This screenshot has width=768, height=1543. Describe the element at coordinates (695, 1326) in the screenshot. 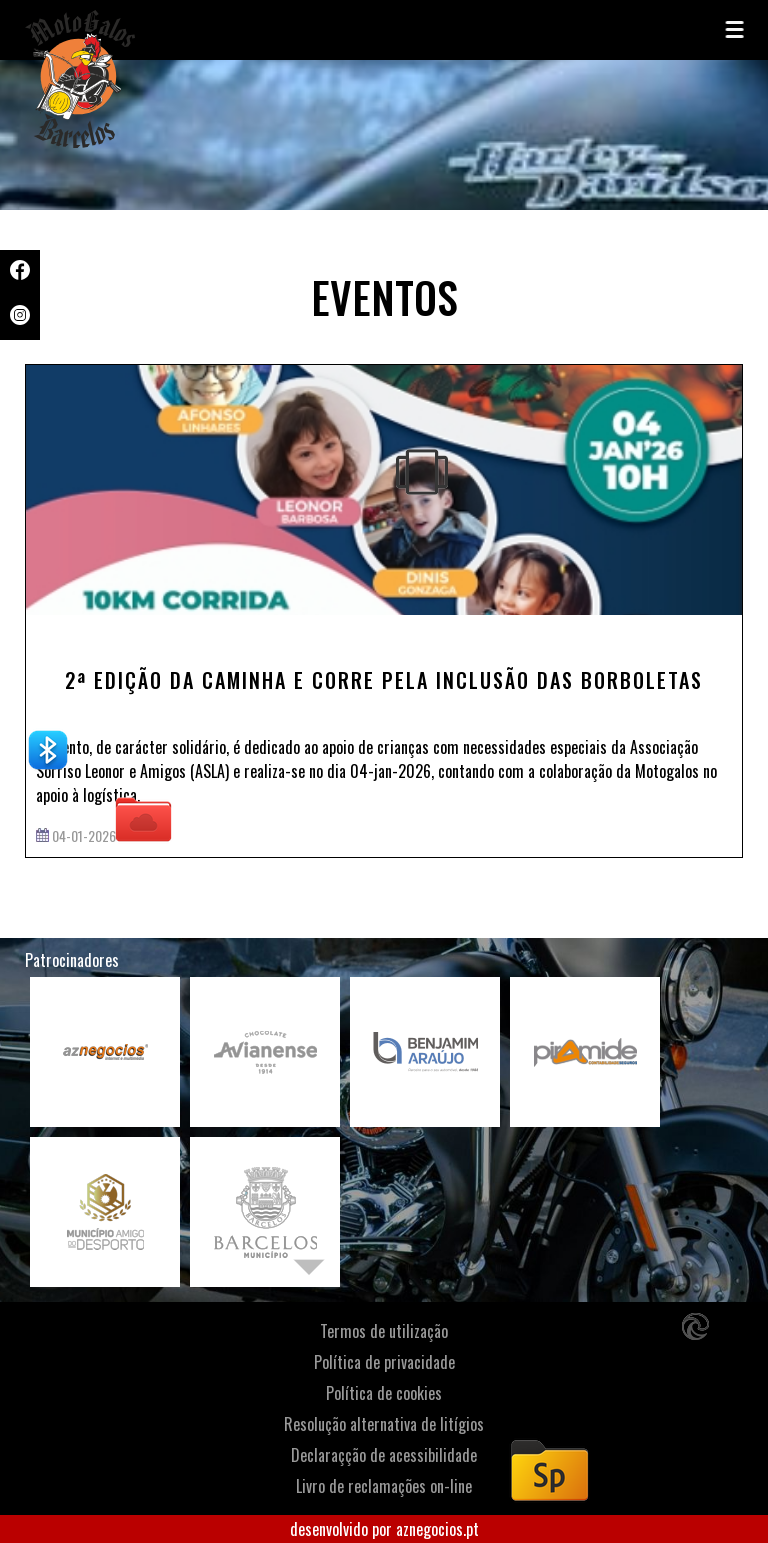

I see `open microsoft edge browser` at that location.